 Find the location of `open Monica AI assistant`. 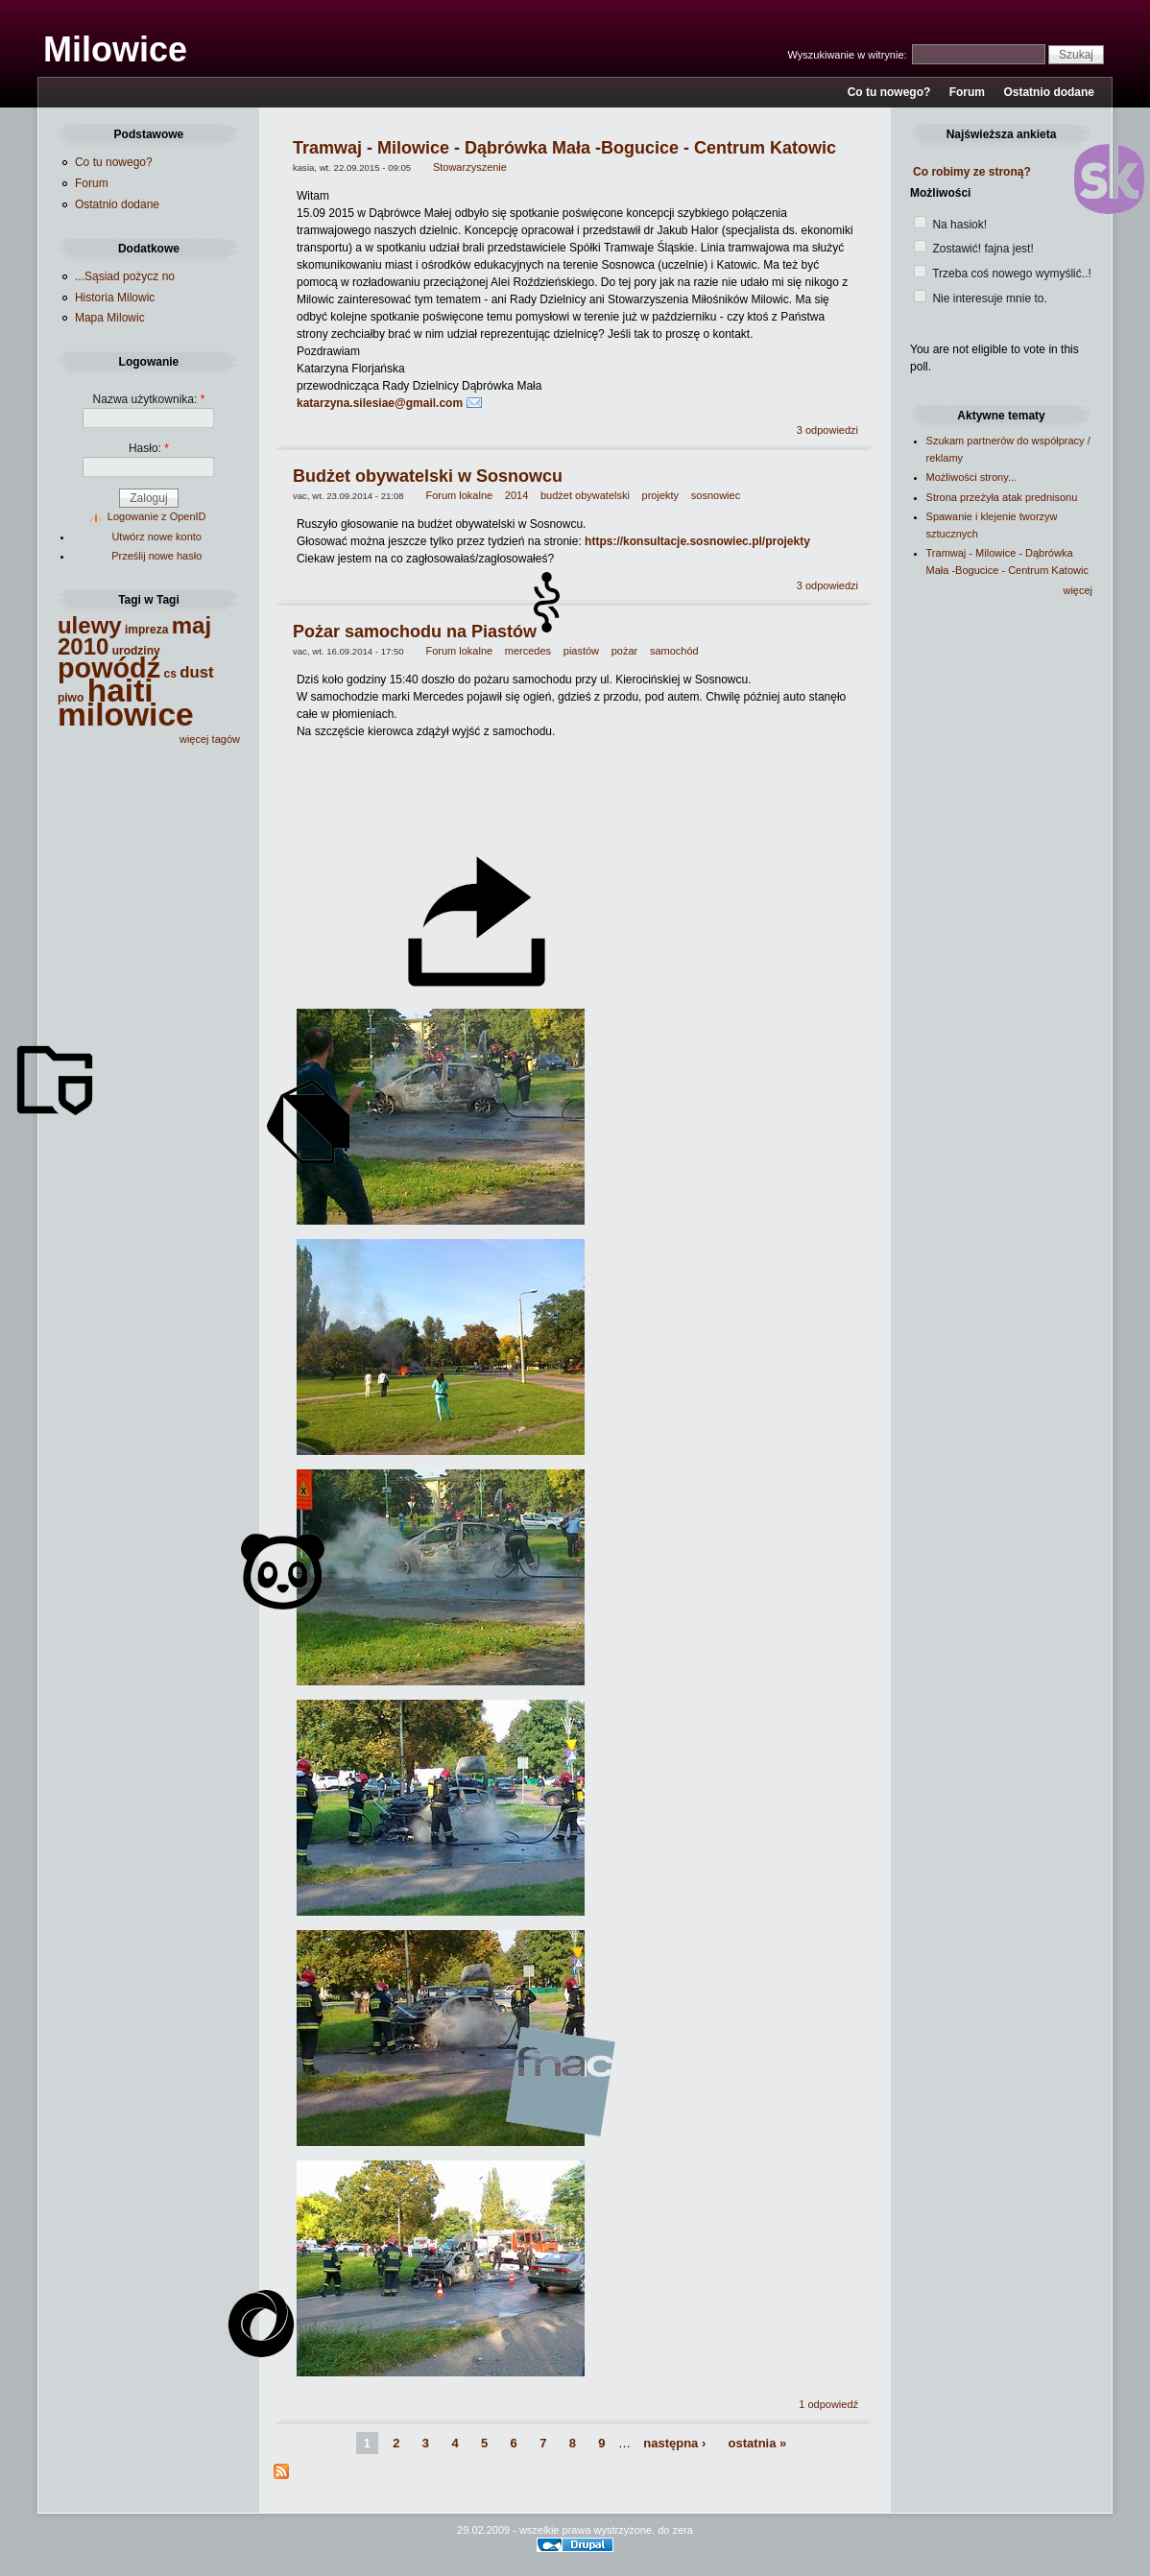

open Monica AI assistant is located at coordinates (282, 1571).